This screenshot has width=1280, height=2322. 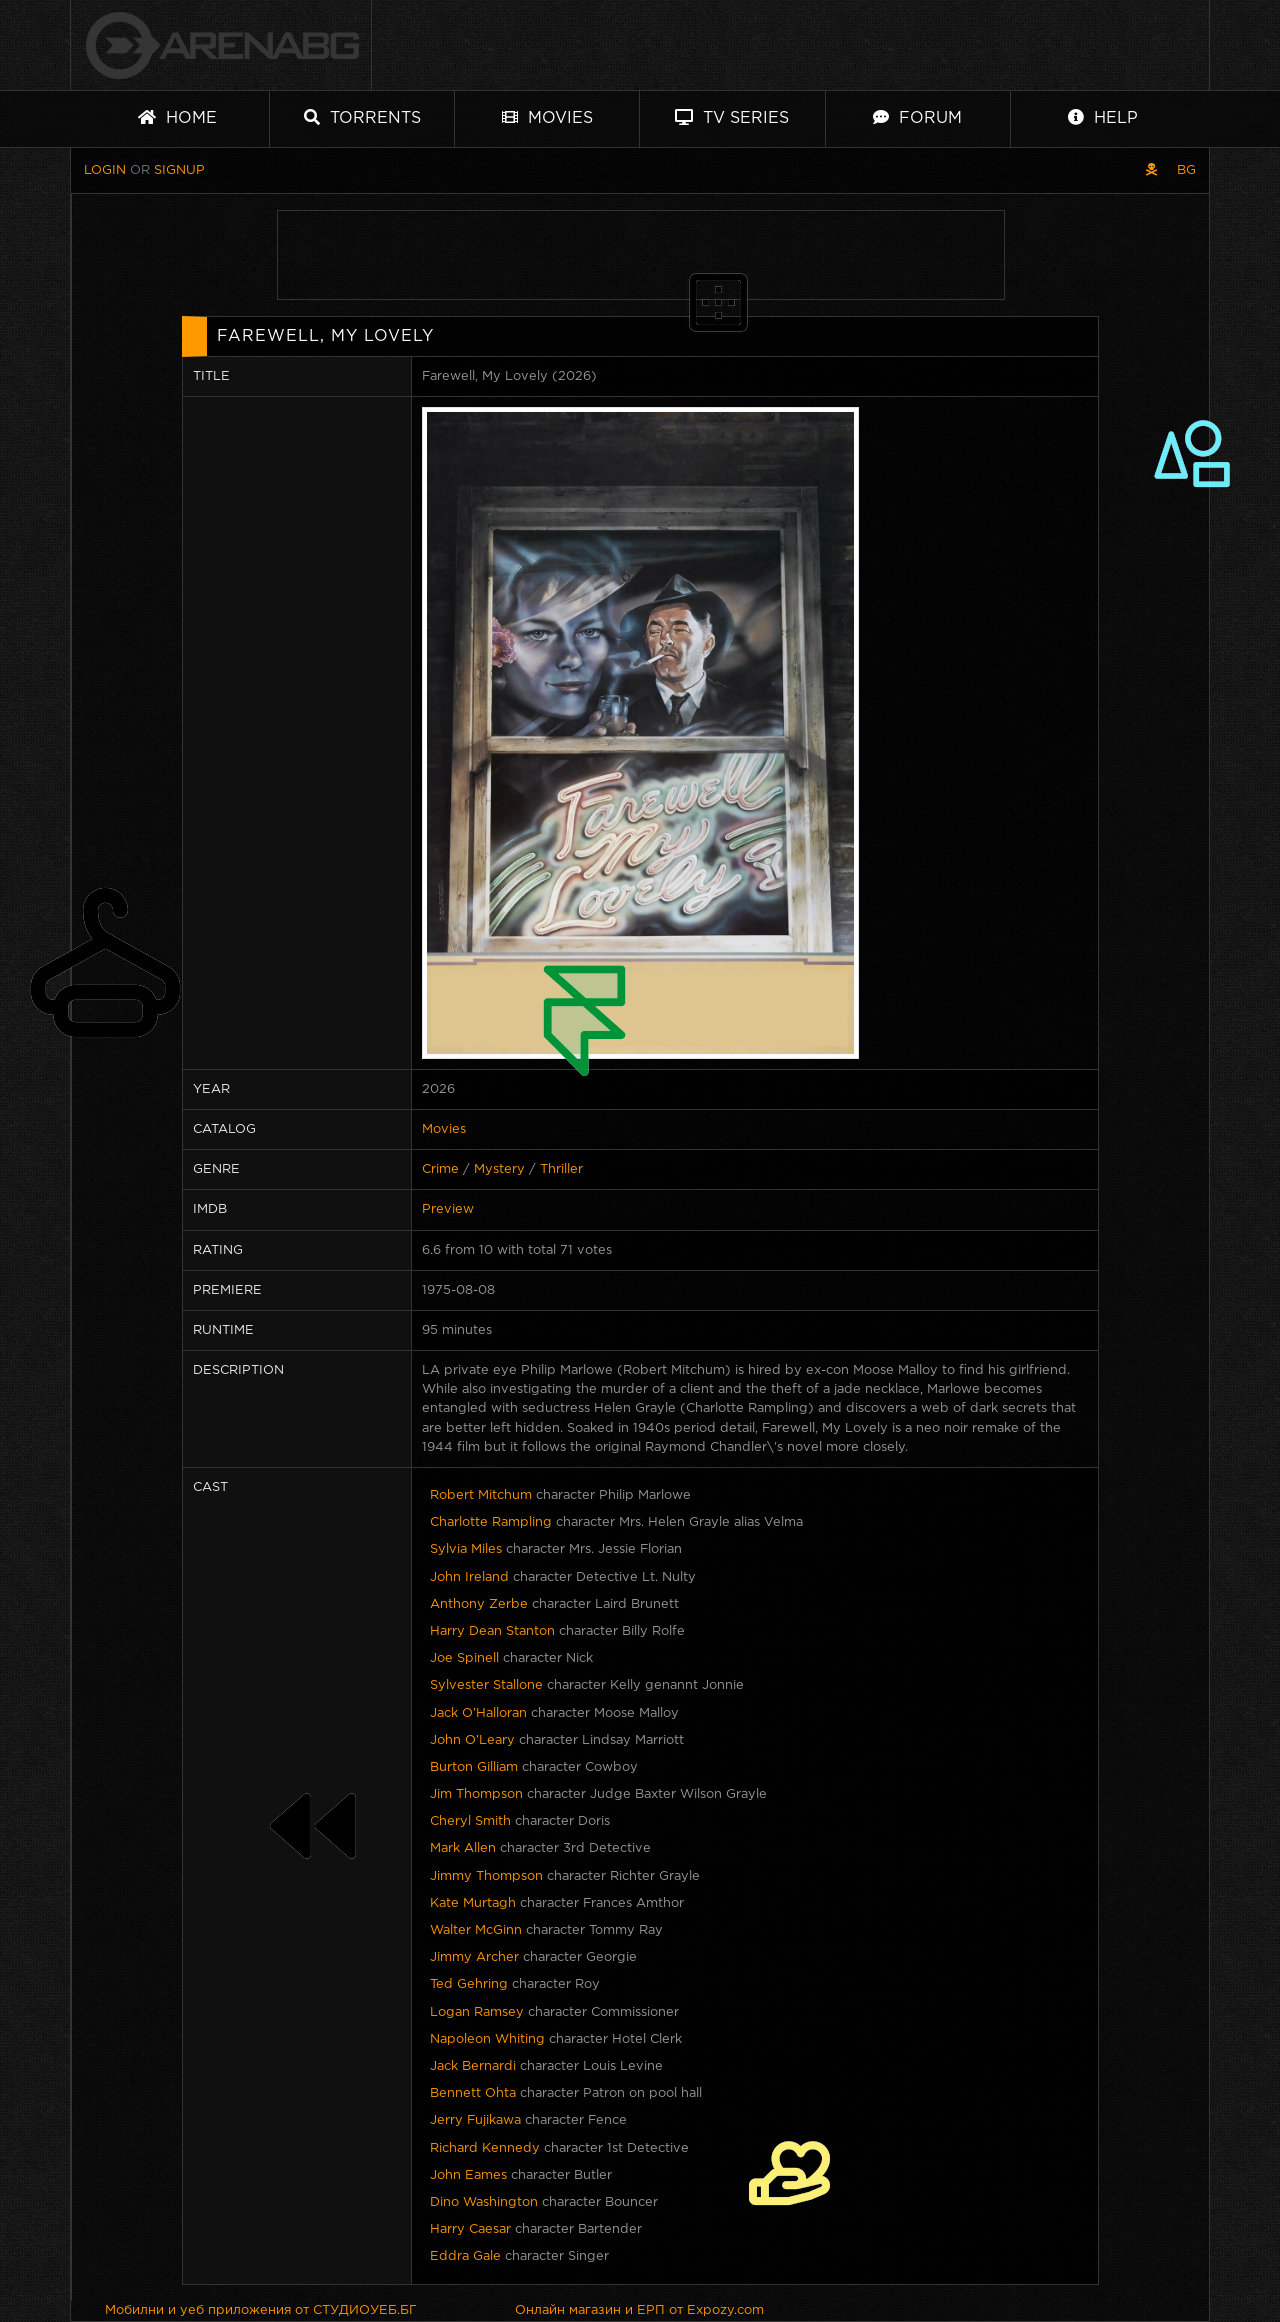 What do you see at coordinates (584, 1014) in the screenshot?
I see `open framer app` at bounding box center [584, 1014].